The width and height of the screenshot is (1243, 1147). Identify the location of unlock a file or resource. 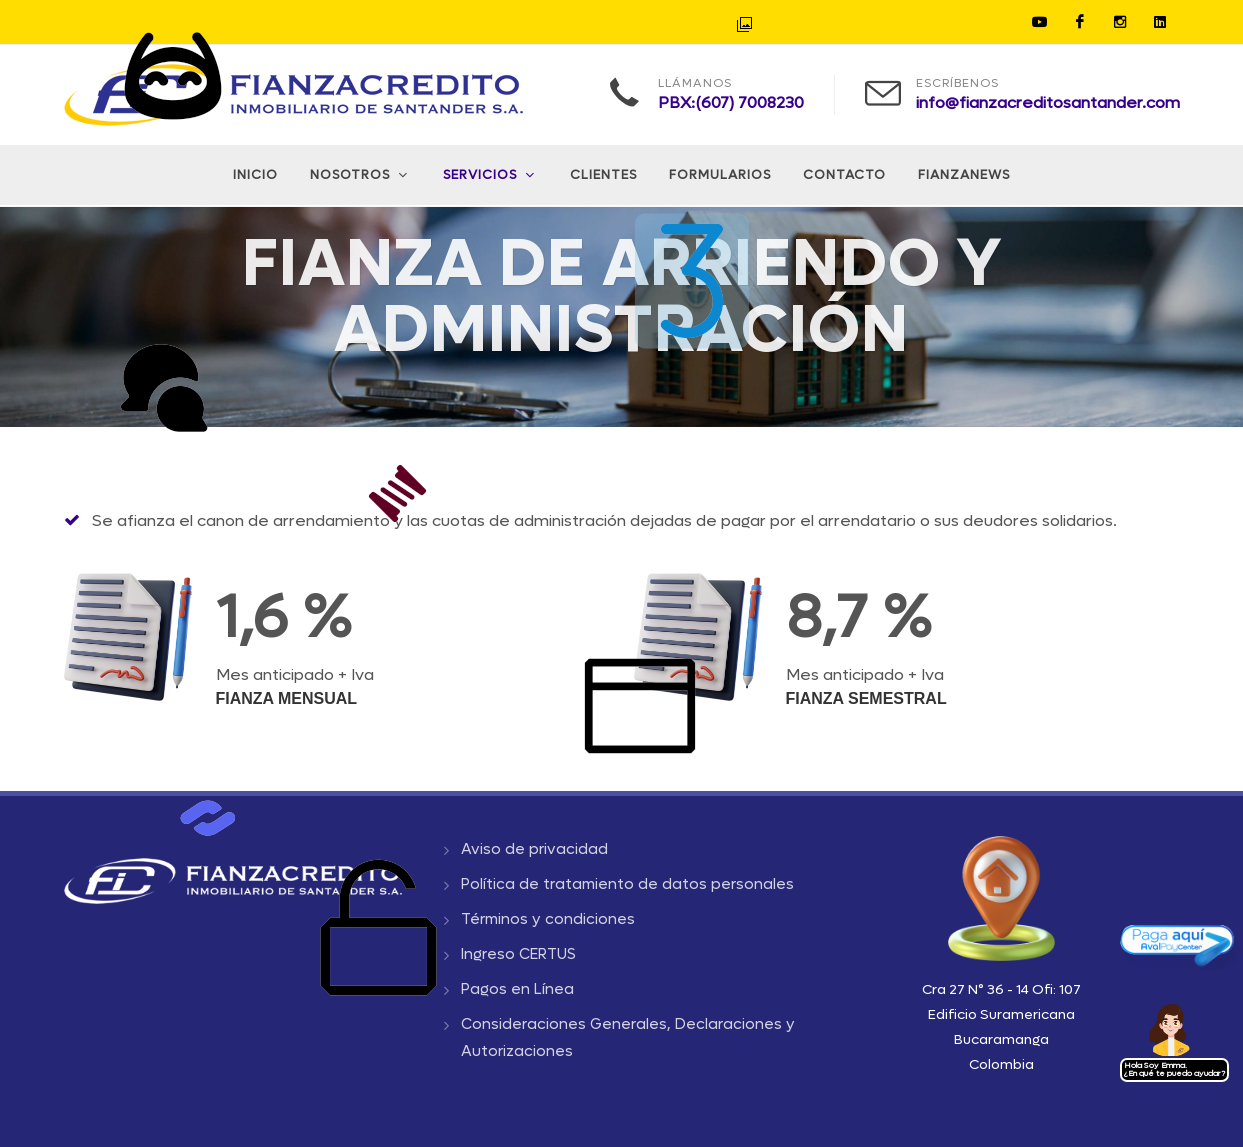
(378, 927).